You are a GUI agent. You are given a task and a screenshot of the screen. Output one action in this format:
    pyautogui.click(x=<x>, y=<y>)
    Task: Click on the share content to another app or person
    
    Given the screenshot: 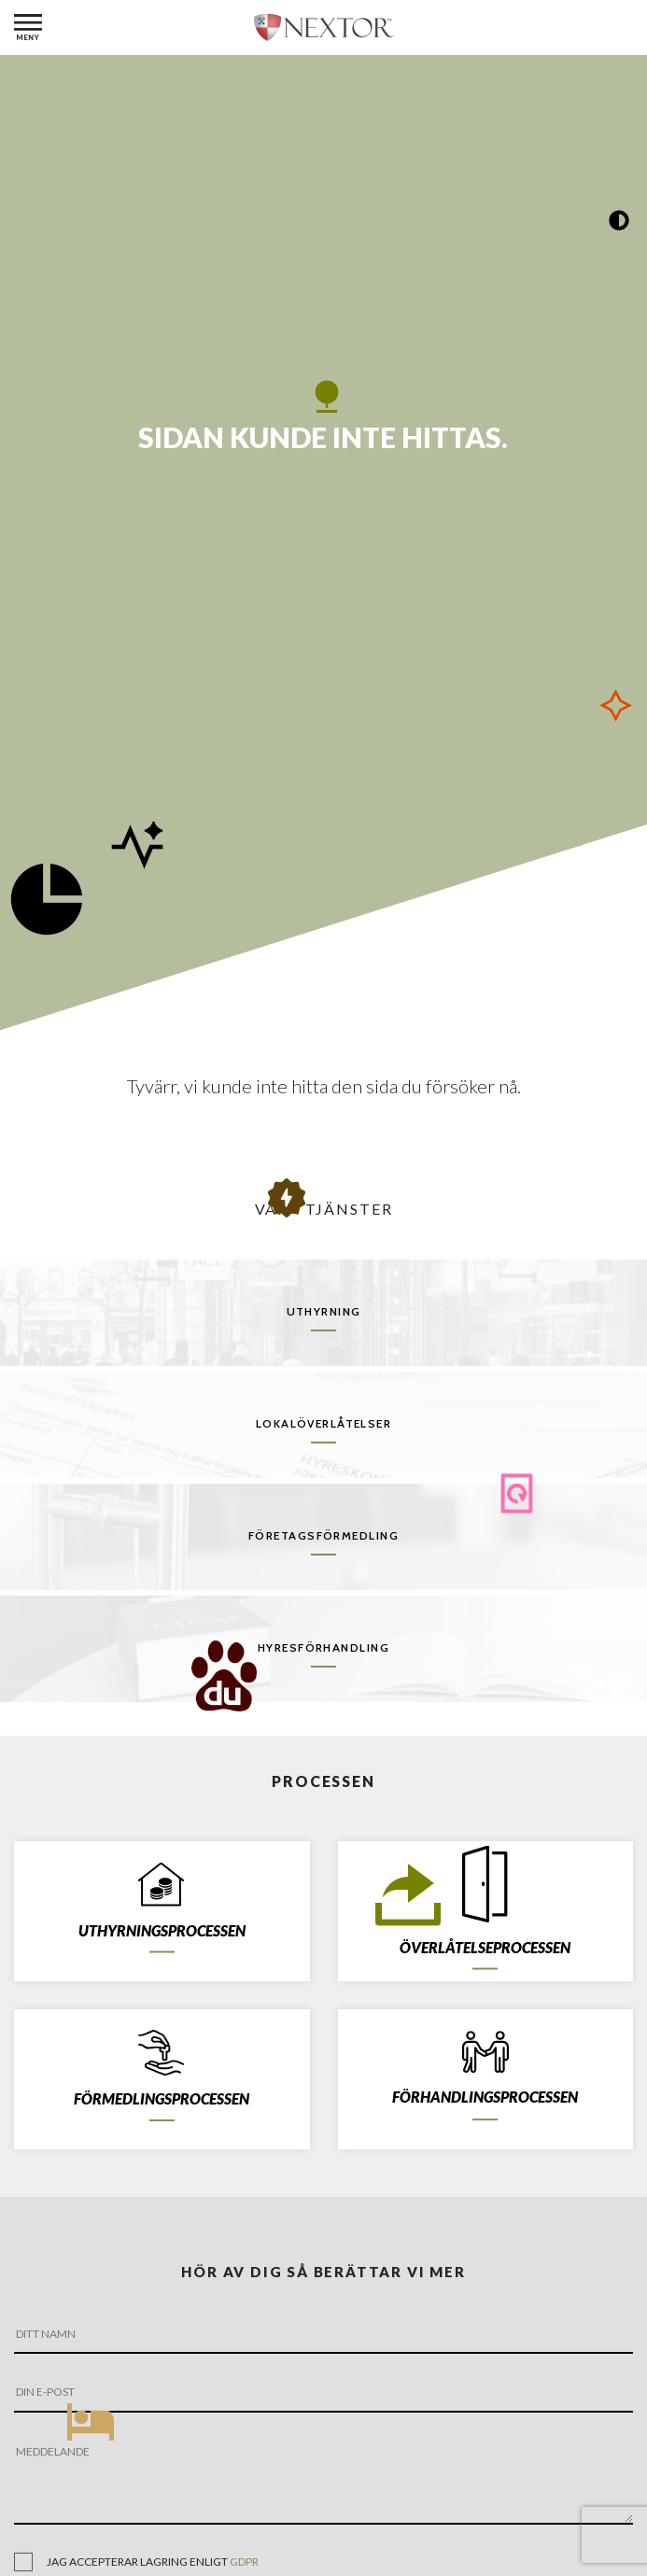 What is the action you would take?
    pyautogui.click(x=408, y=1896)
    